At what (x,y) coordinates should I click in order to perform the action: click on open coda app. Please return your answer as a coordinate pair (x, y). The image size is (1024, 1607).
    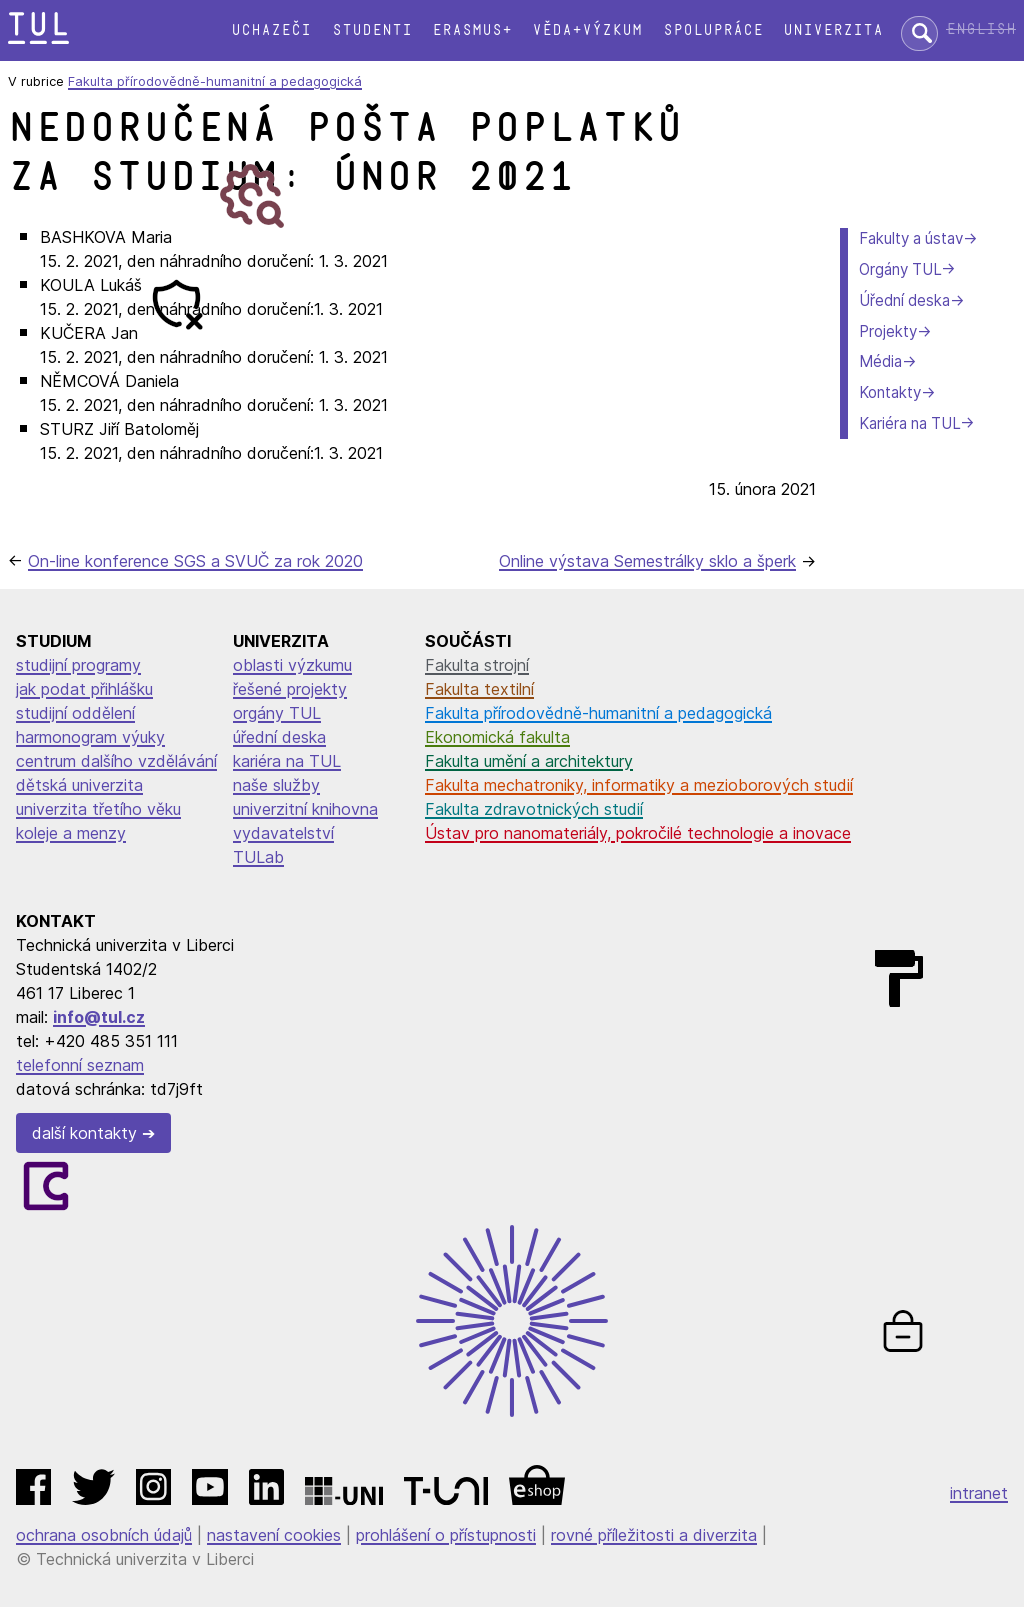
    Looking at the image, I should click on (46, 1186).